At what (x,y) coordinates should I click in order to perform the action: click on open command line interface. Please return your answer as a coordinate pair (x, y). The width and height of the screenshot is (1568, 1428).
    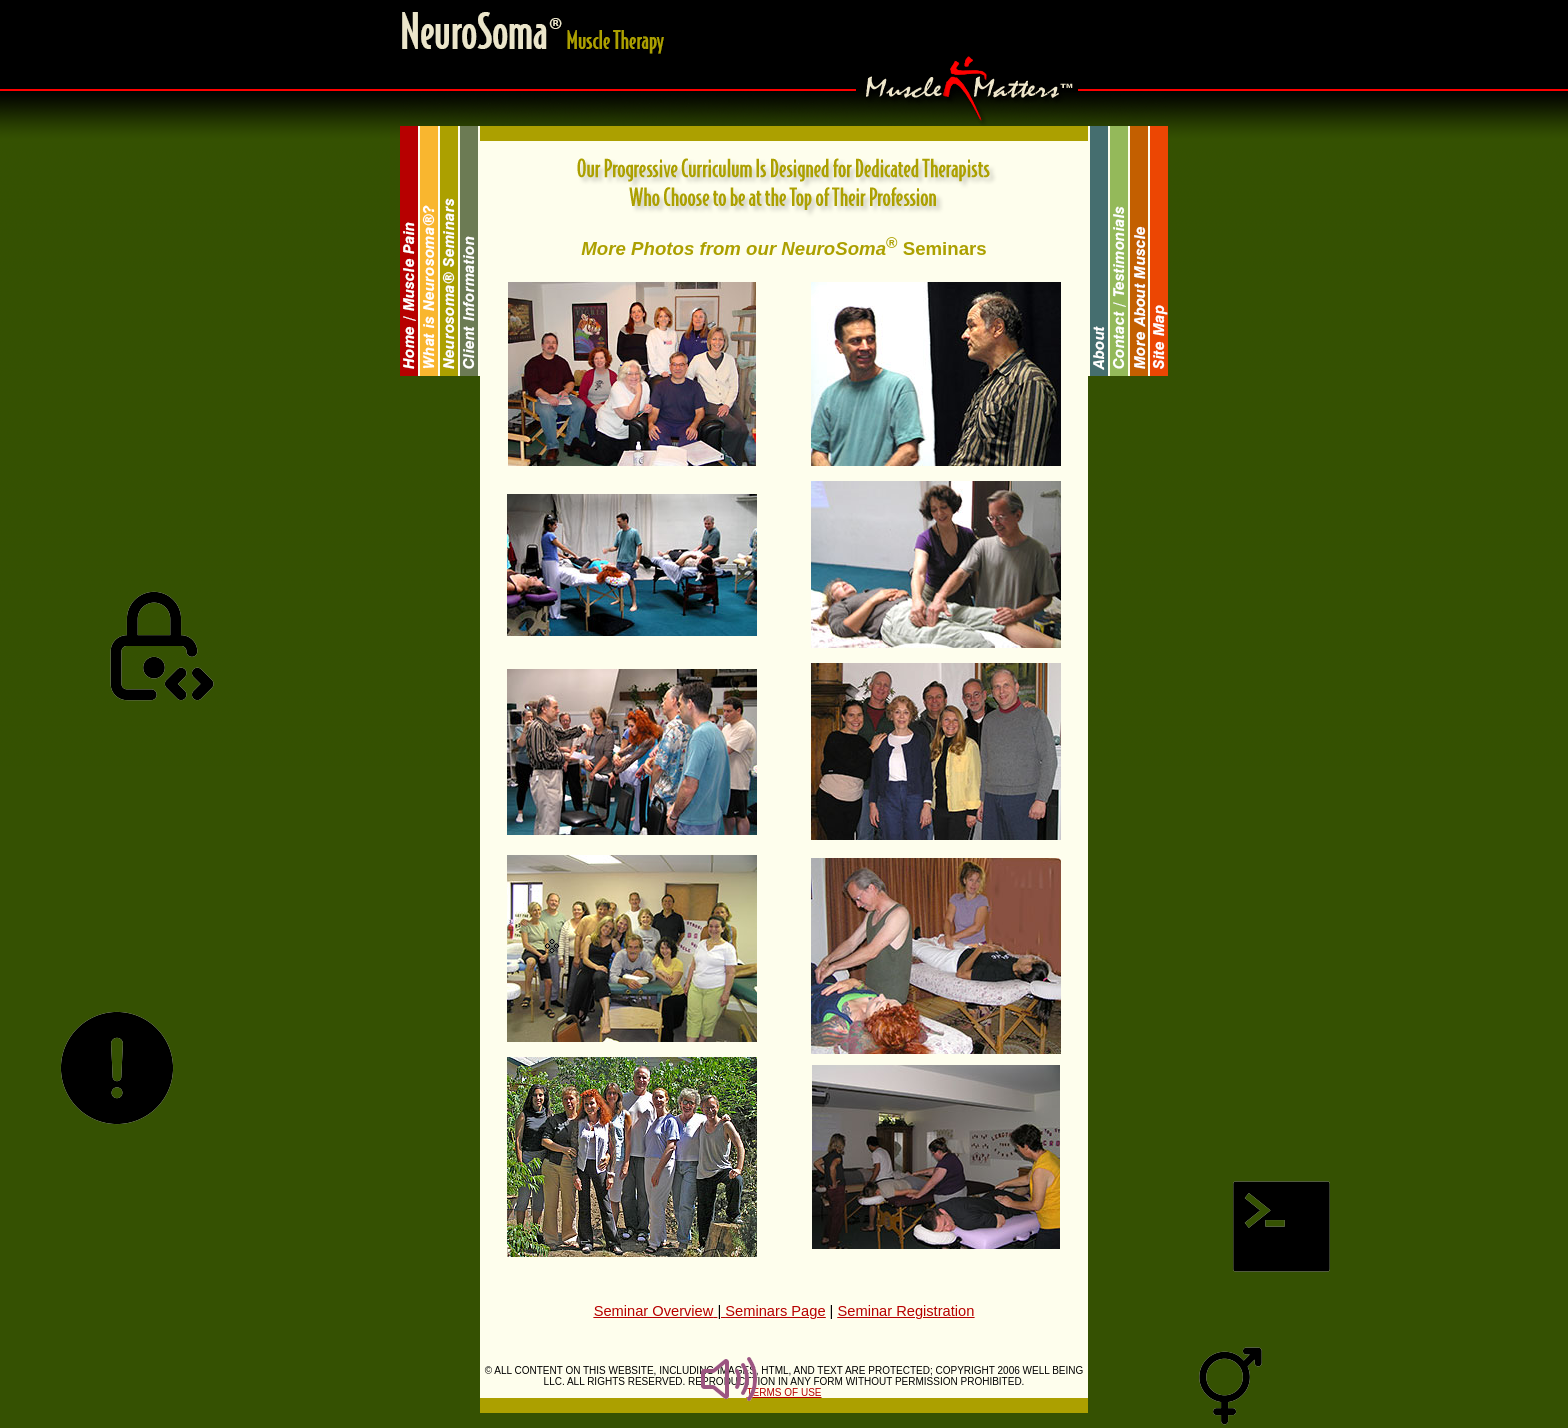
    Looking at the image, I should click on (1281, 1226).